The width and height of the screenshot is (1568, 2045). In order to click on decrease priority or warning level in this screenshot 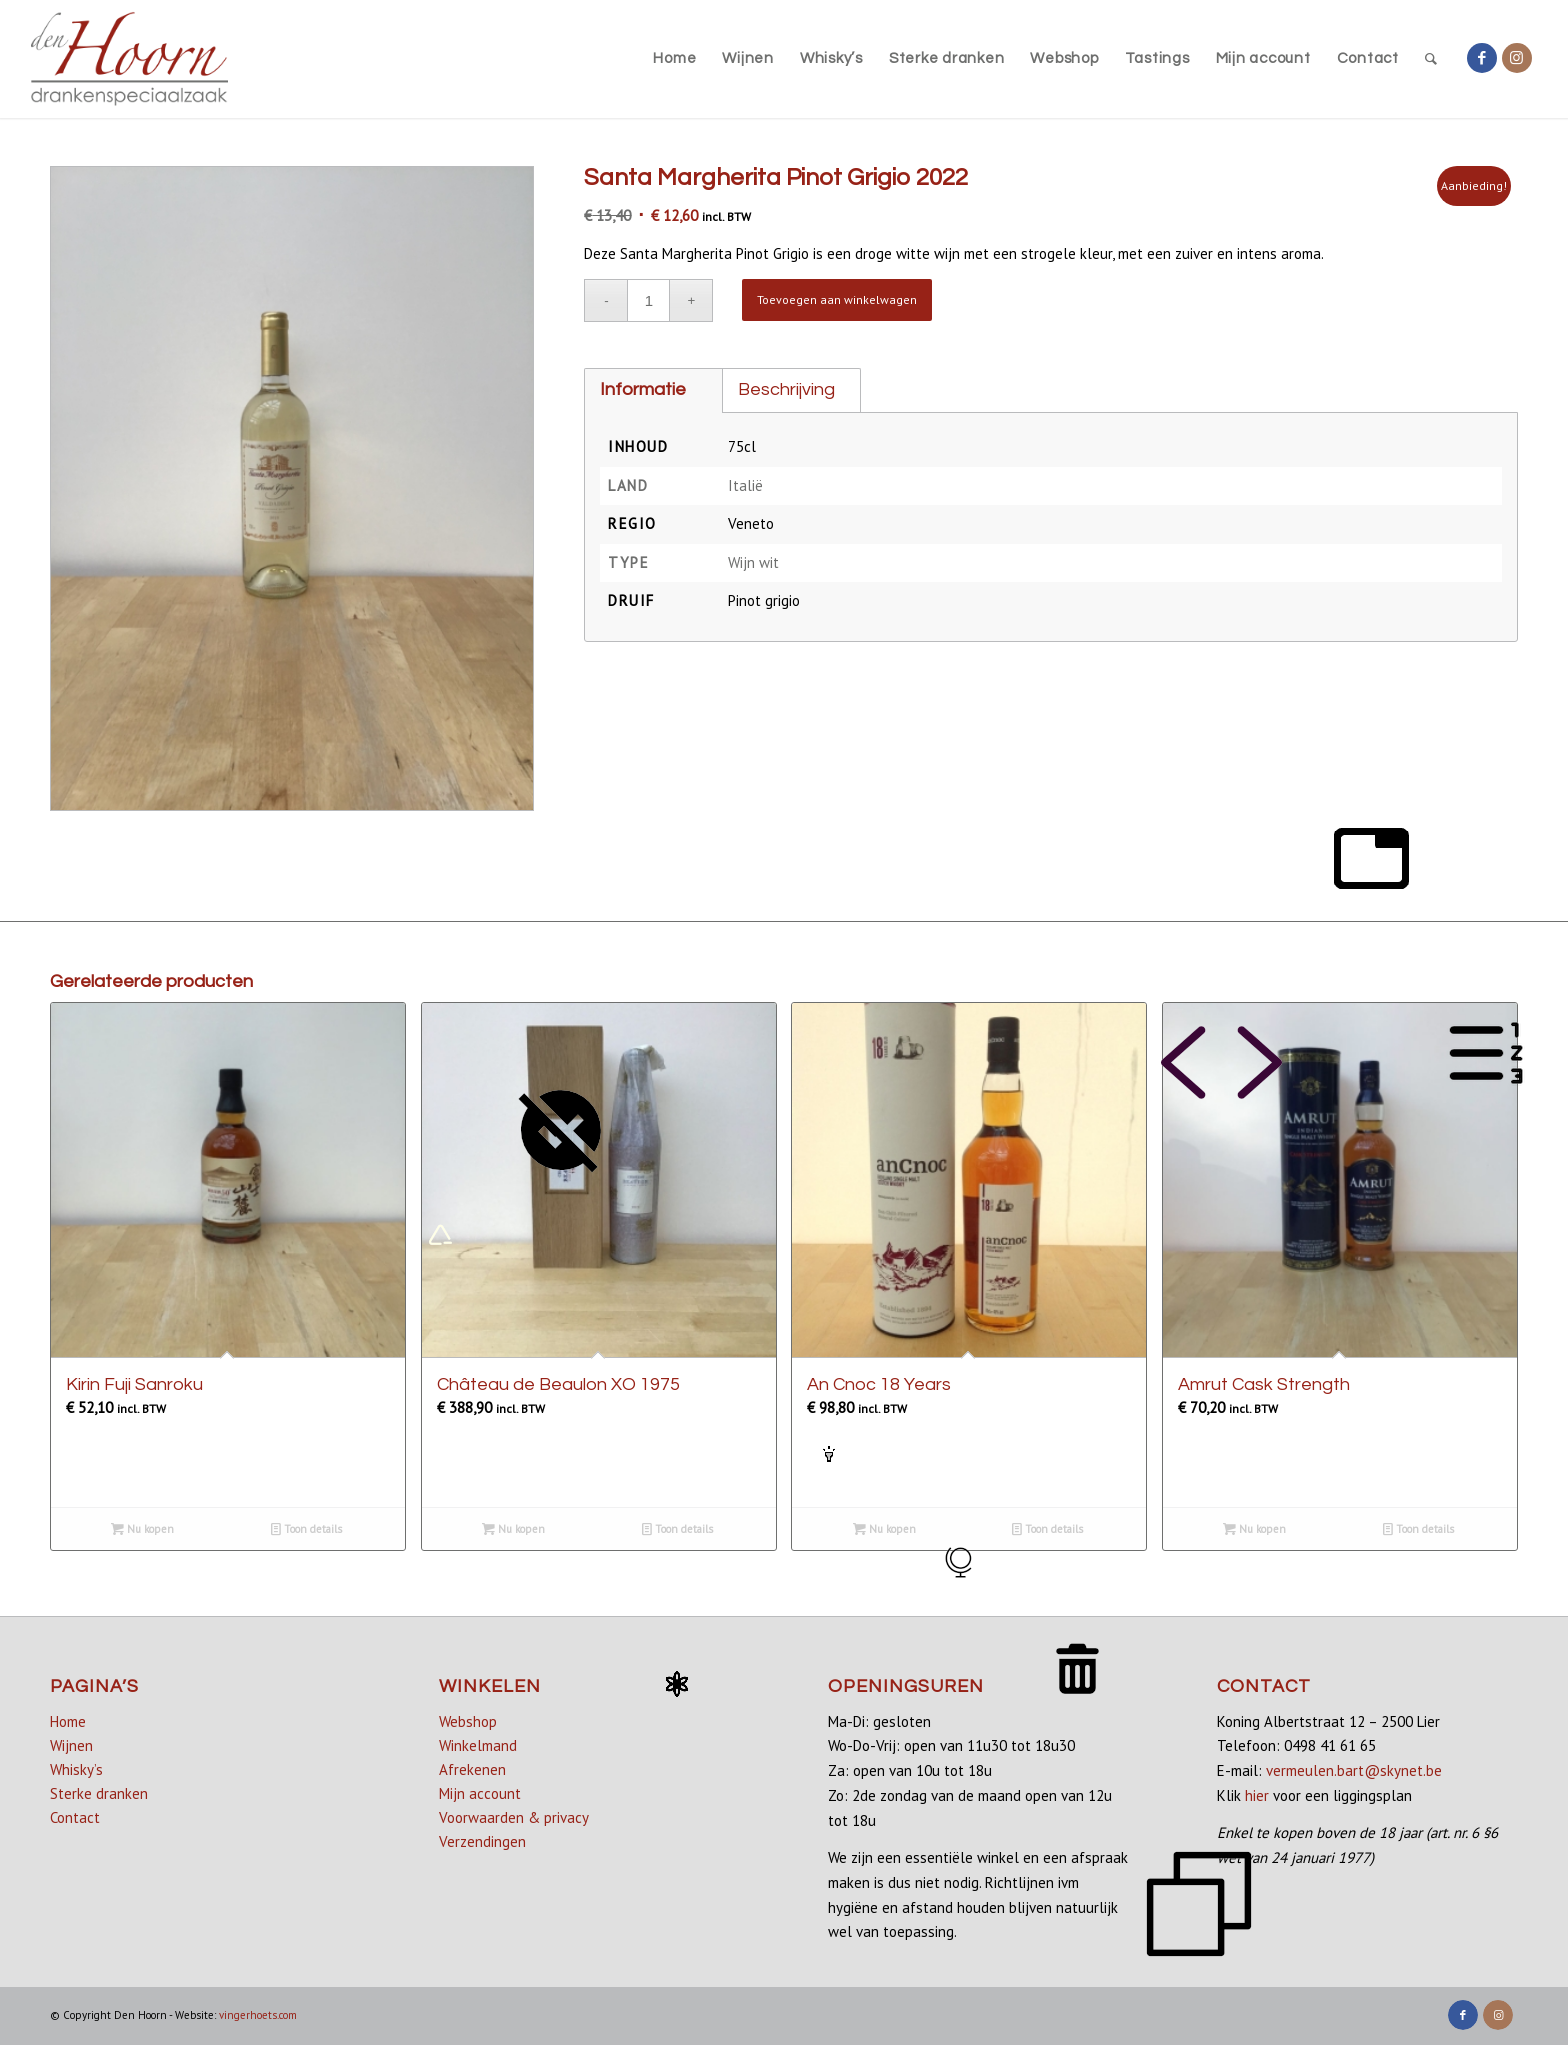, I will do `click(440, 1235)`.